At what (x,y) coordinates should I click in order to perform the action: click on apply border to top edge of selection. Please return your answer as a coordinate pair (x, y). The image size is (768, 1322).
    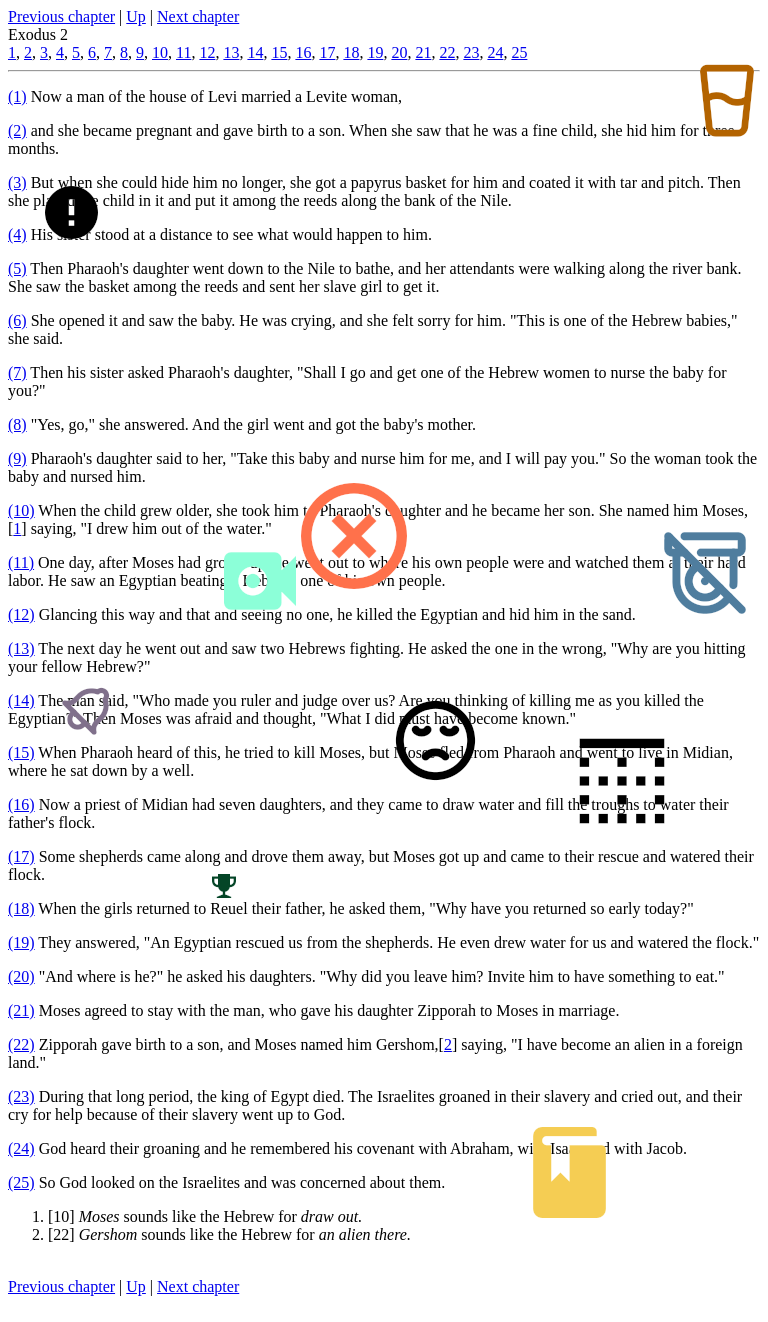
    Looking at the image, I should click on (622, 781).